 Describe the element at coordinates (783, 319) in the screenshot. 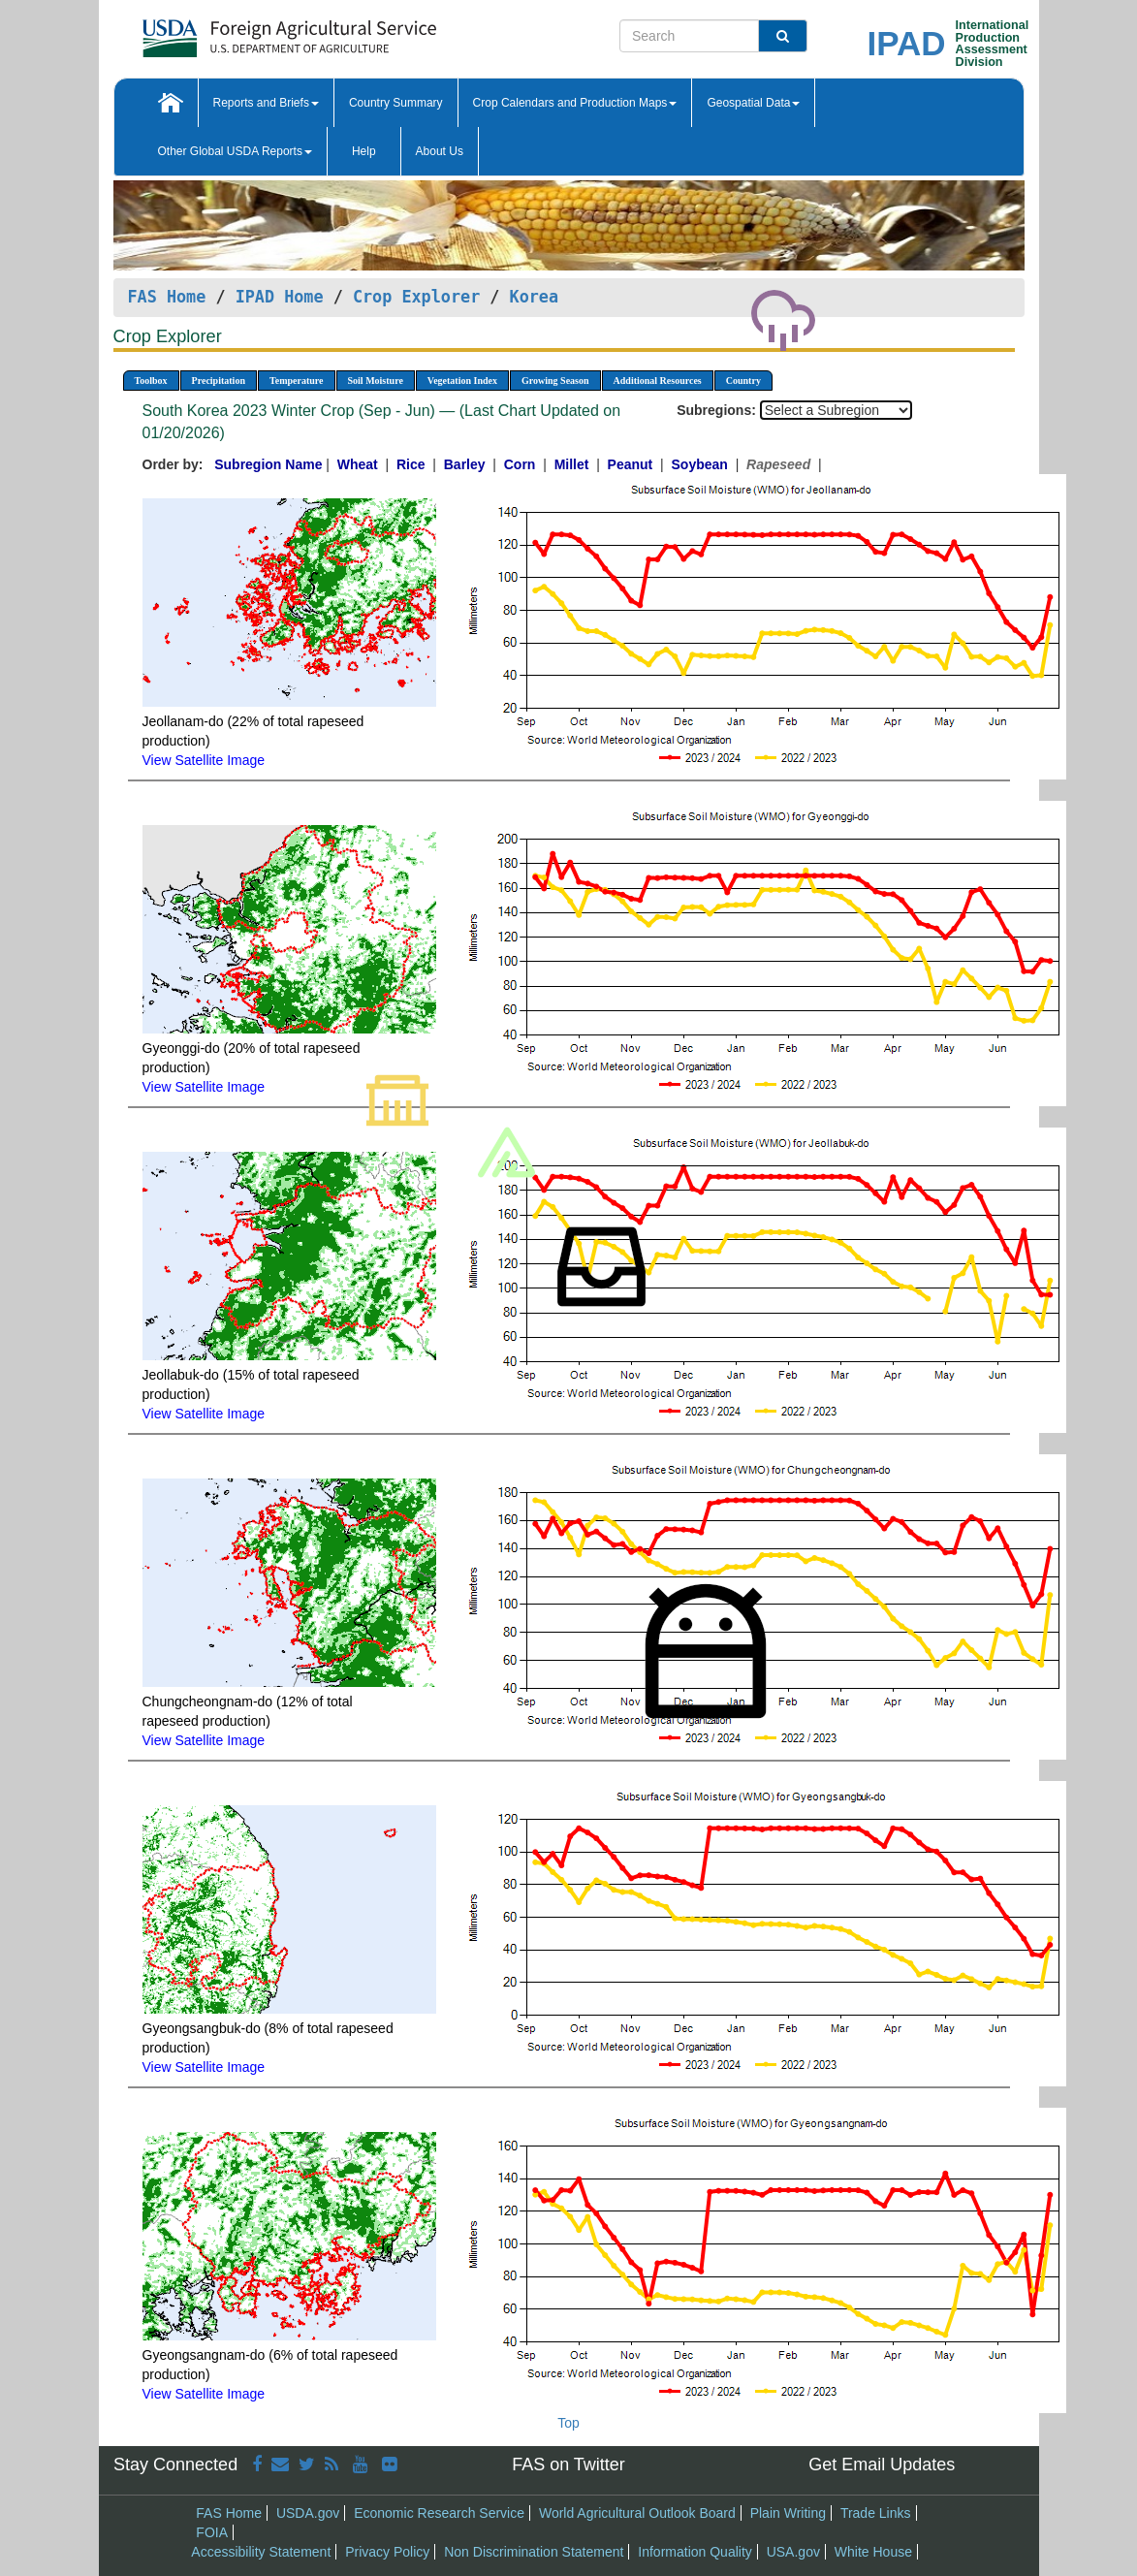

I see `indicates heavy rain or showers in weather forecast` at that location.